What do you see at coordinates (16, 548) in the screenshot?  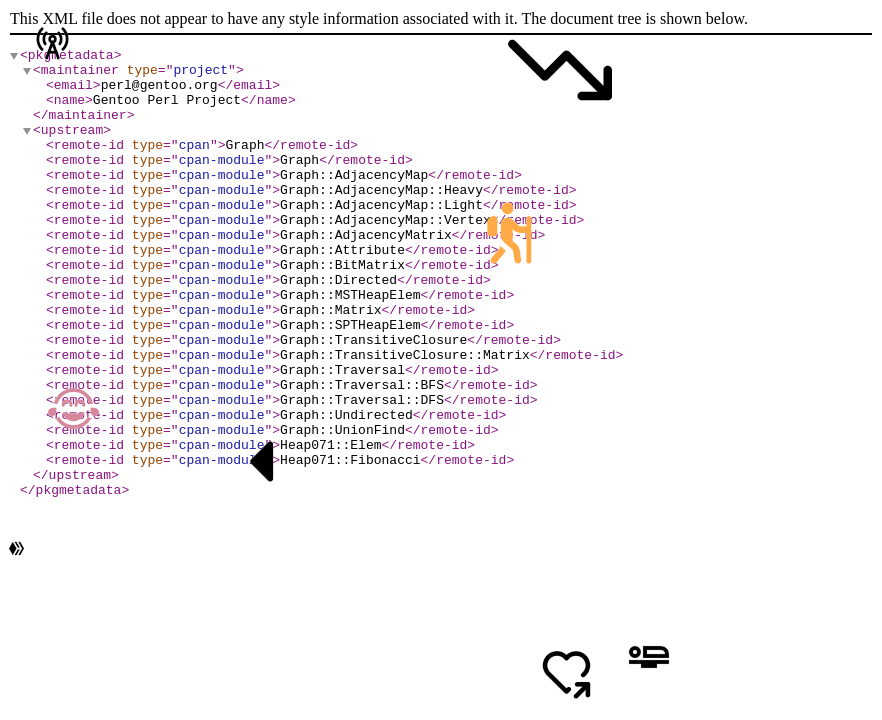 I see `hive blockchain platform logo` at bounding box center [16, 548].